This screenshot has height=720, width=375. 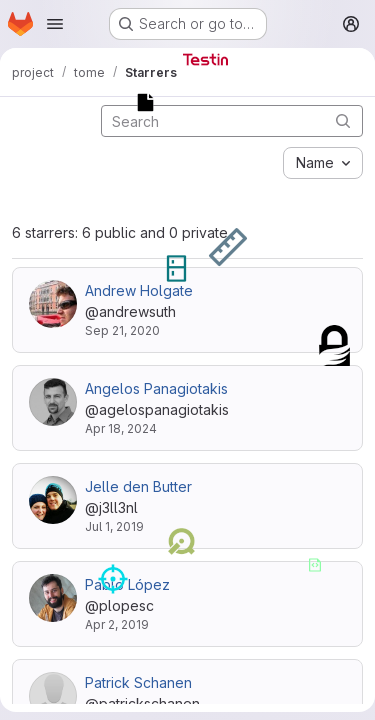 I want to click on view source code file, so click(x=315, y=565).